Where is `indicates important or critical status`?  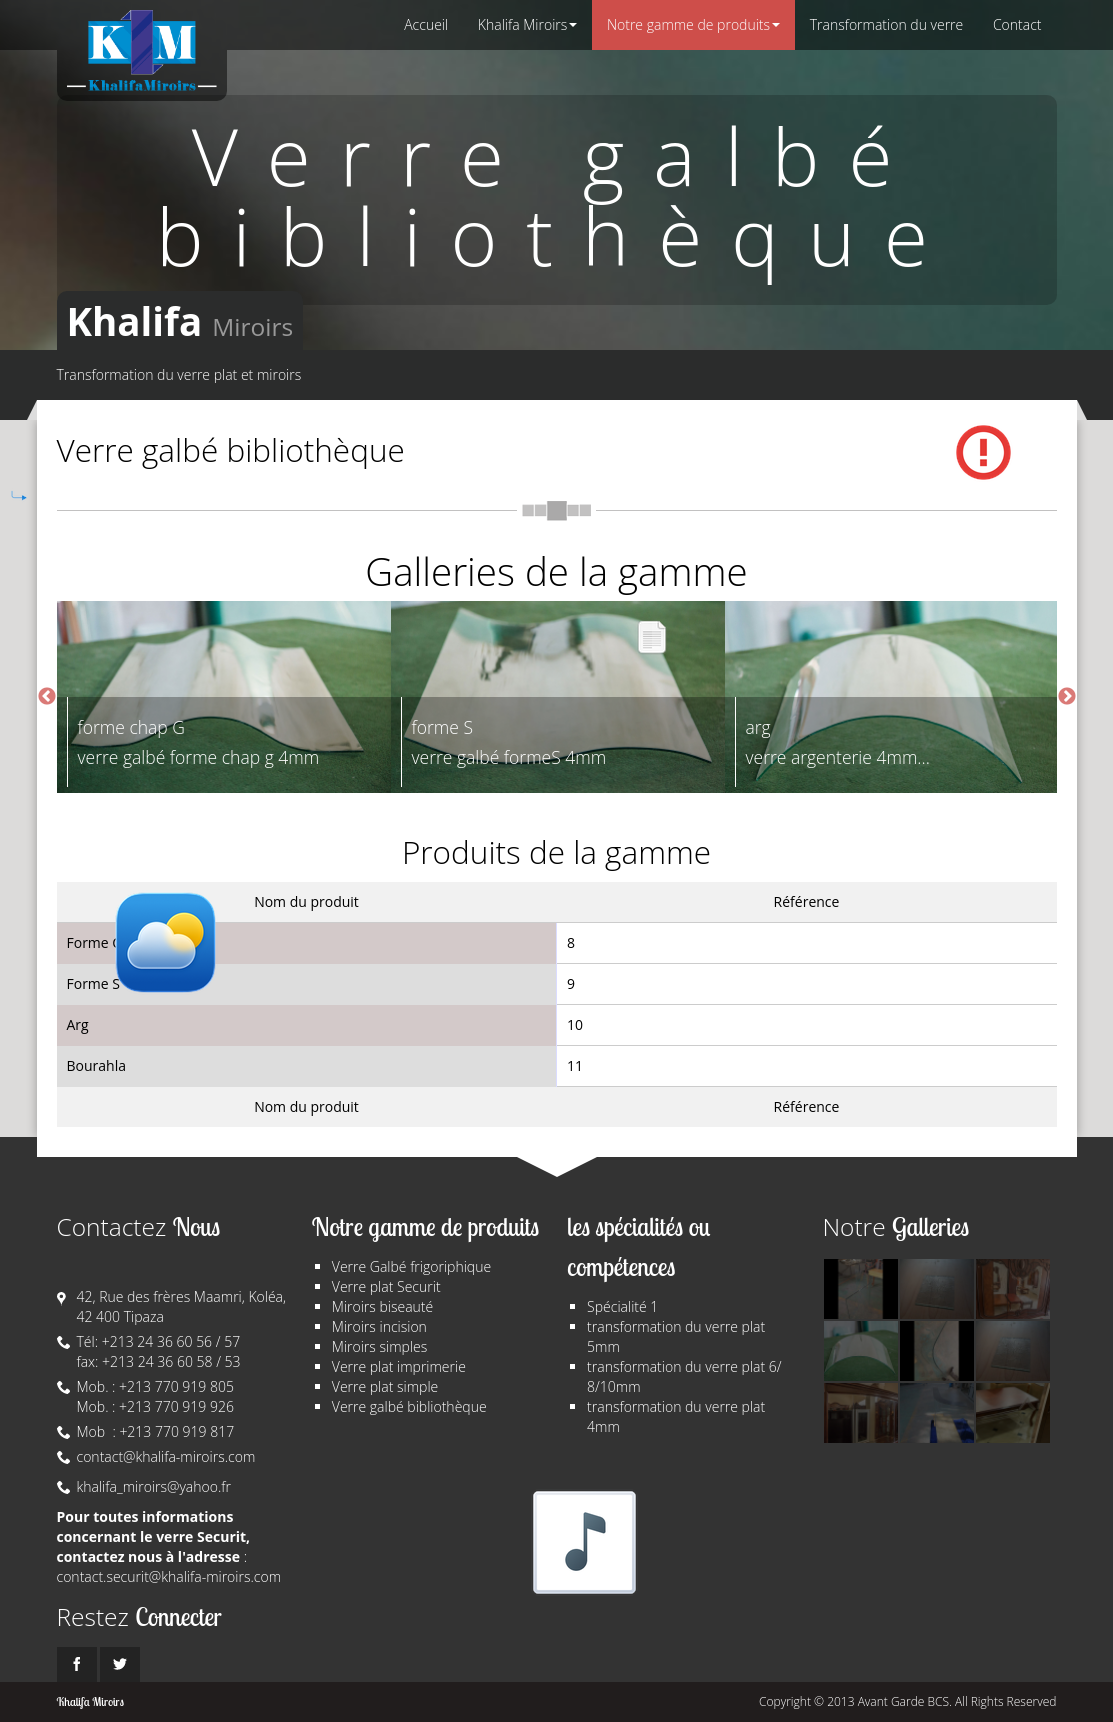
indicates important or critical status is located at coordinates (983, 452).